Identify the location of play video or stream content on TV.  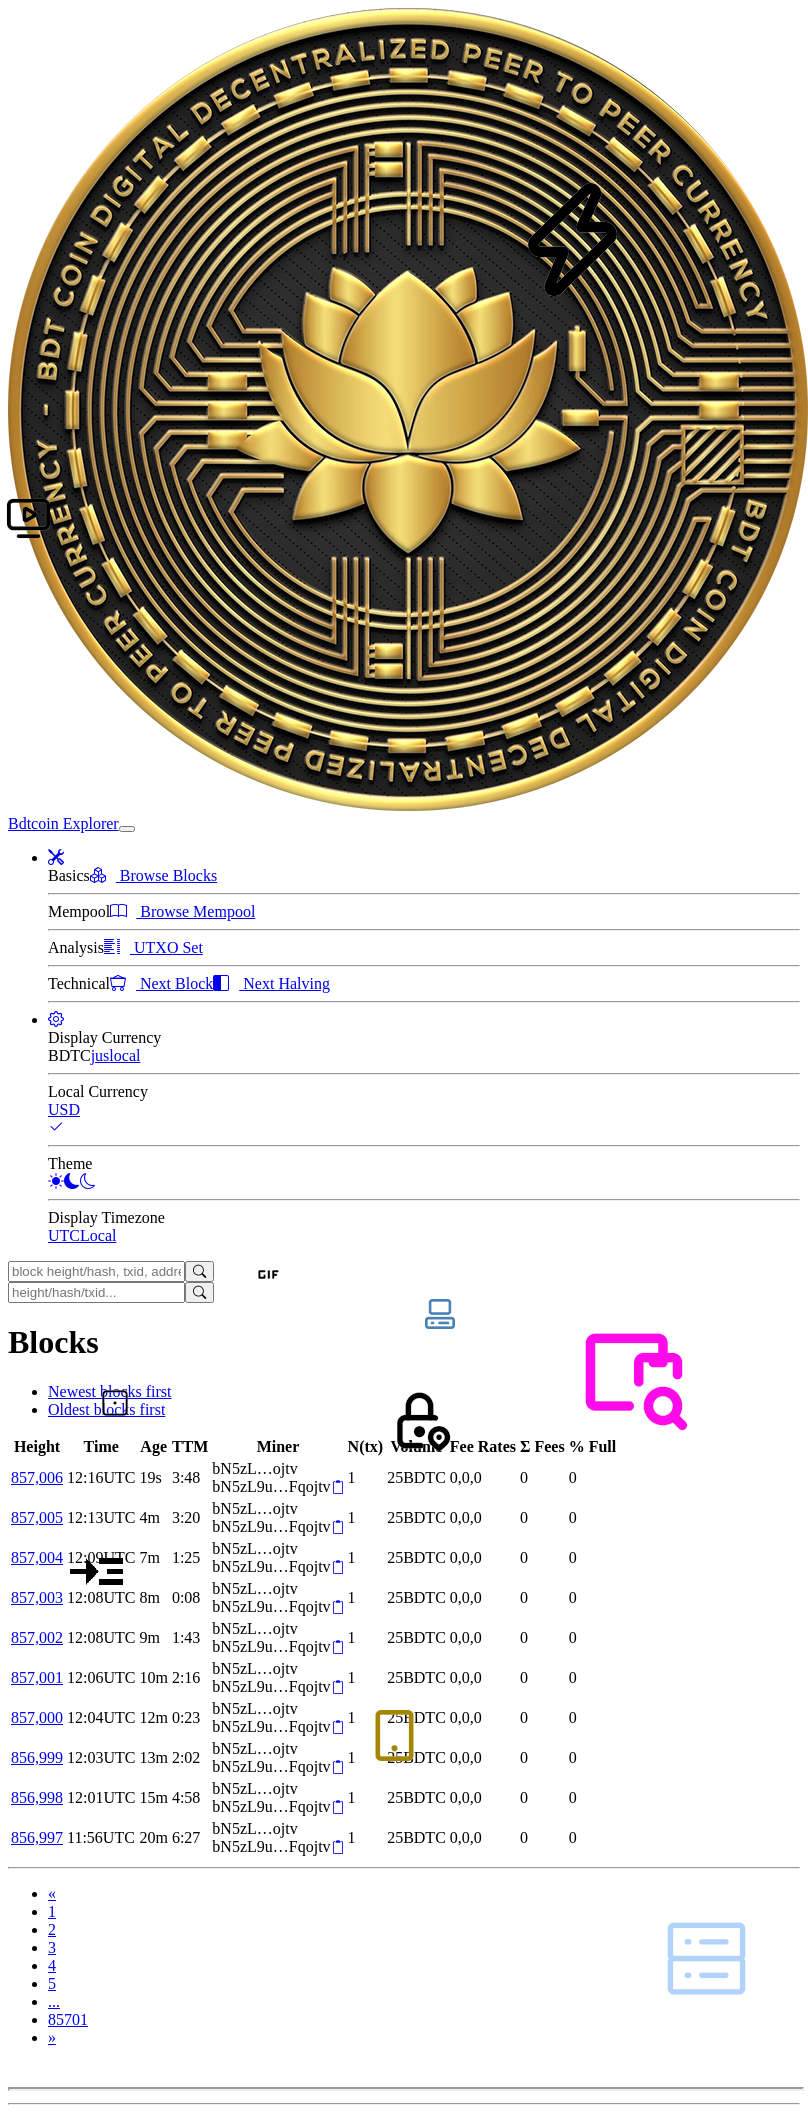
(28, 518).